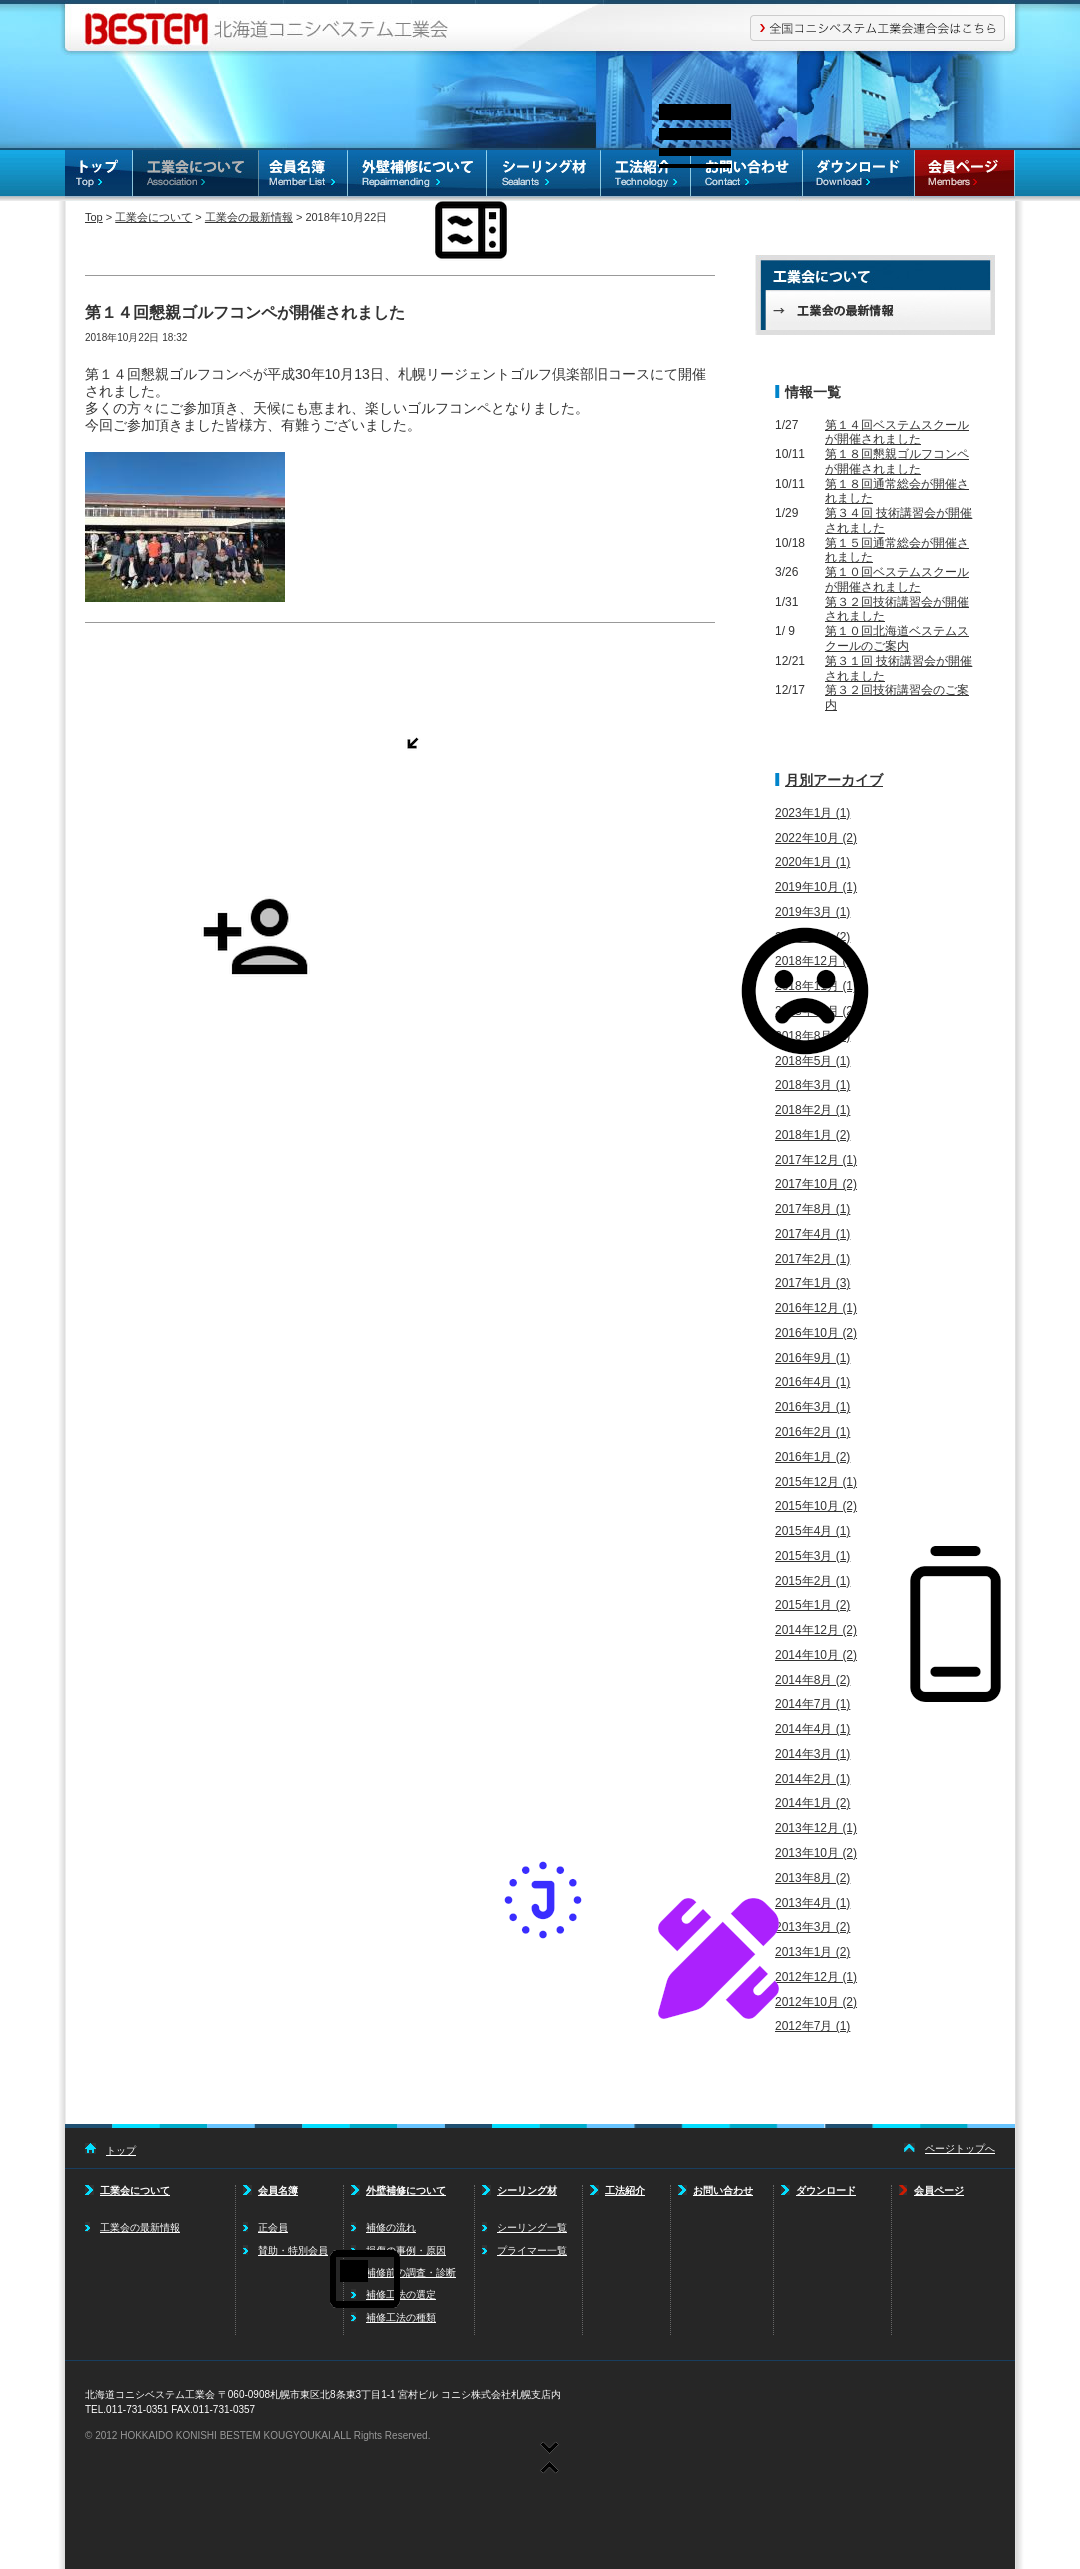  Describe the element at coordinates (718, 1958) in the screenshot. I see `access design or editing tools` at that location.